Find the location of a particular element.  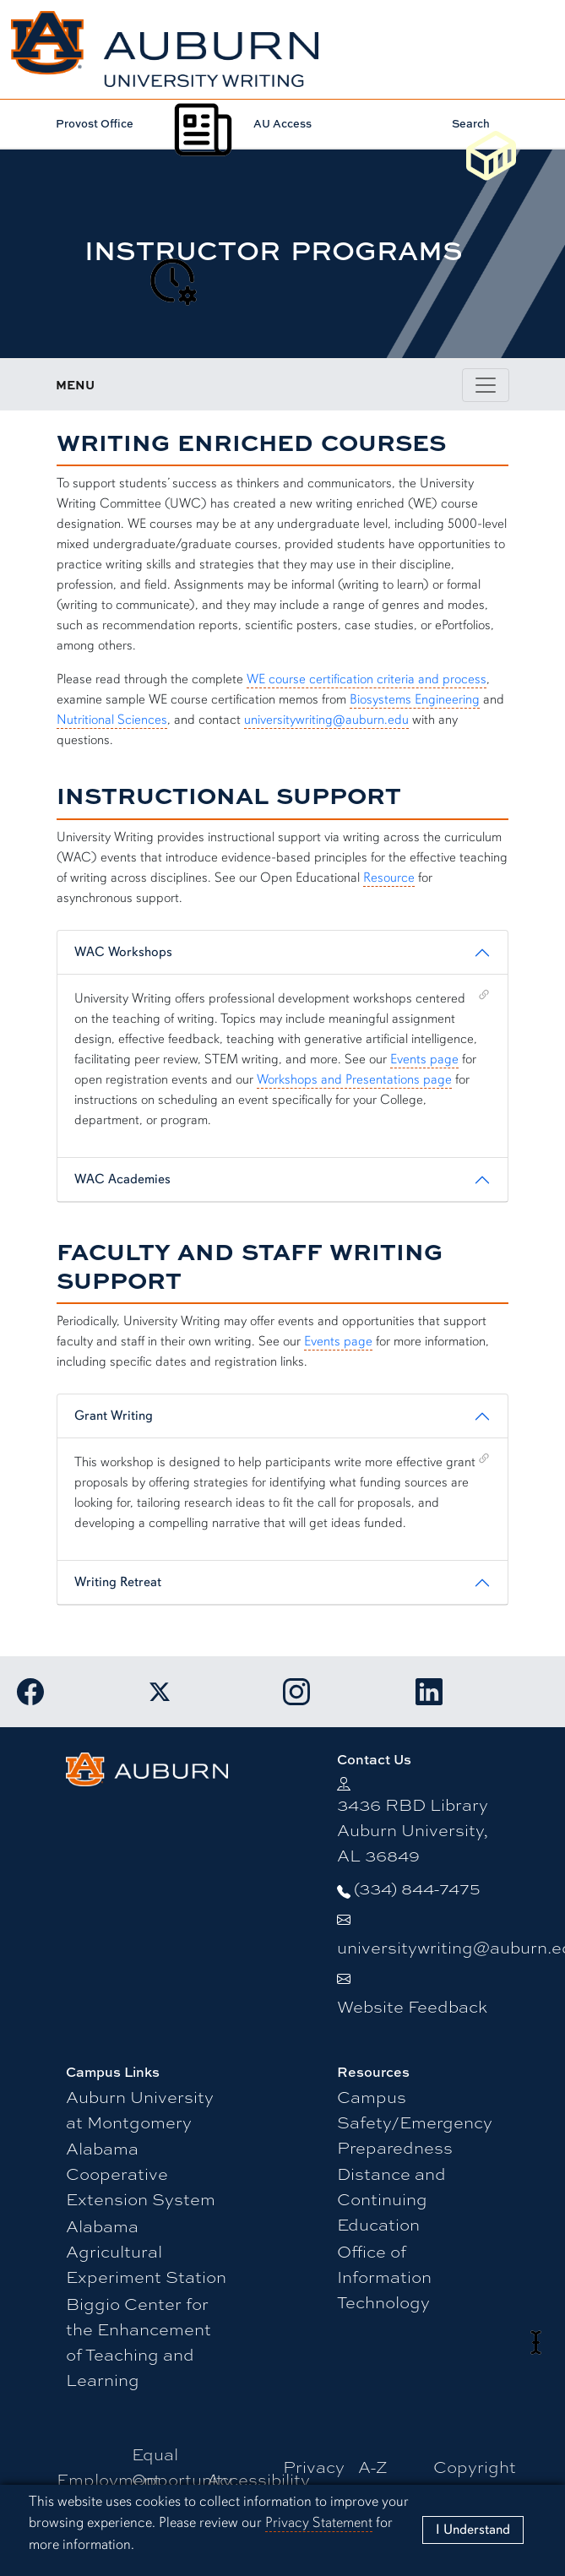

access time or clock settings is located at coordinates (172, 280).